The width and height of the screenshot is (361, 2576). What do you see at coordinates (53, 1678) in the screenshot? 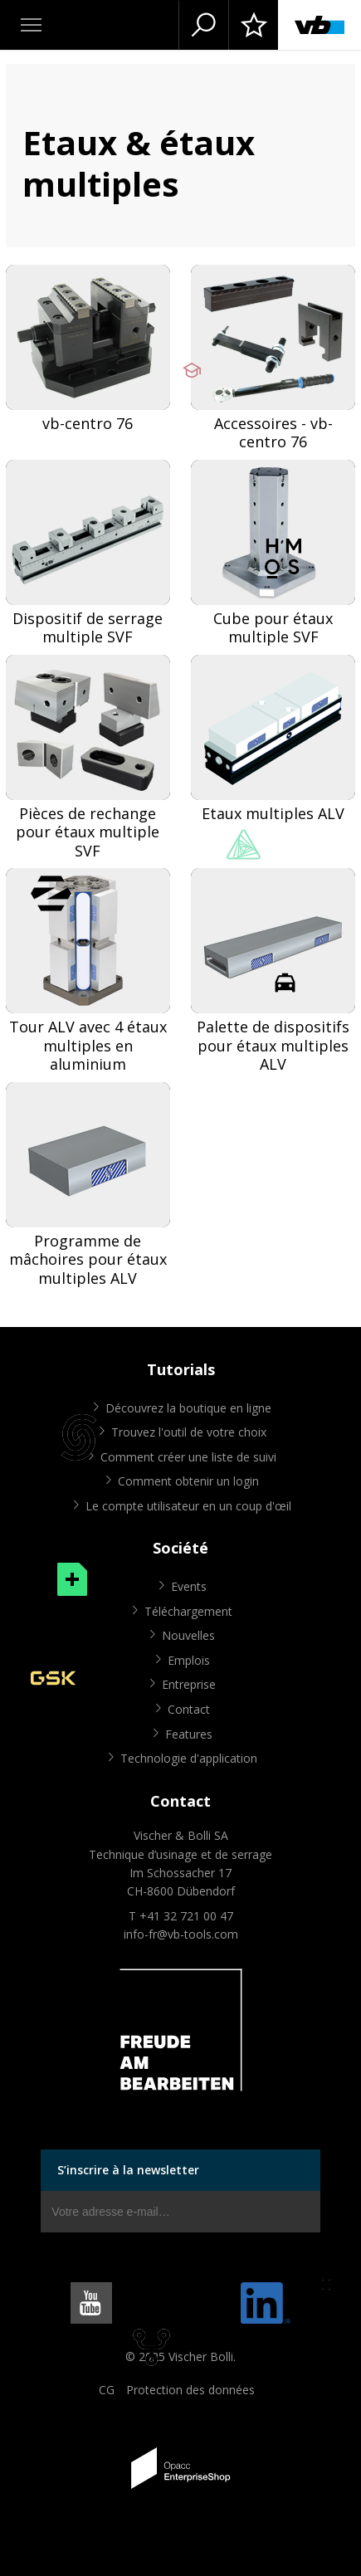
I see `GSK (GlaxoSmithKline) company logo` at bounding box center [53, 1678].